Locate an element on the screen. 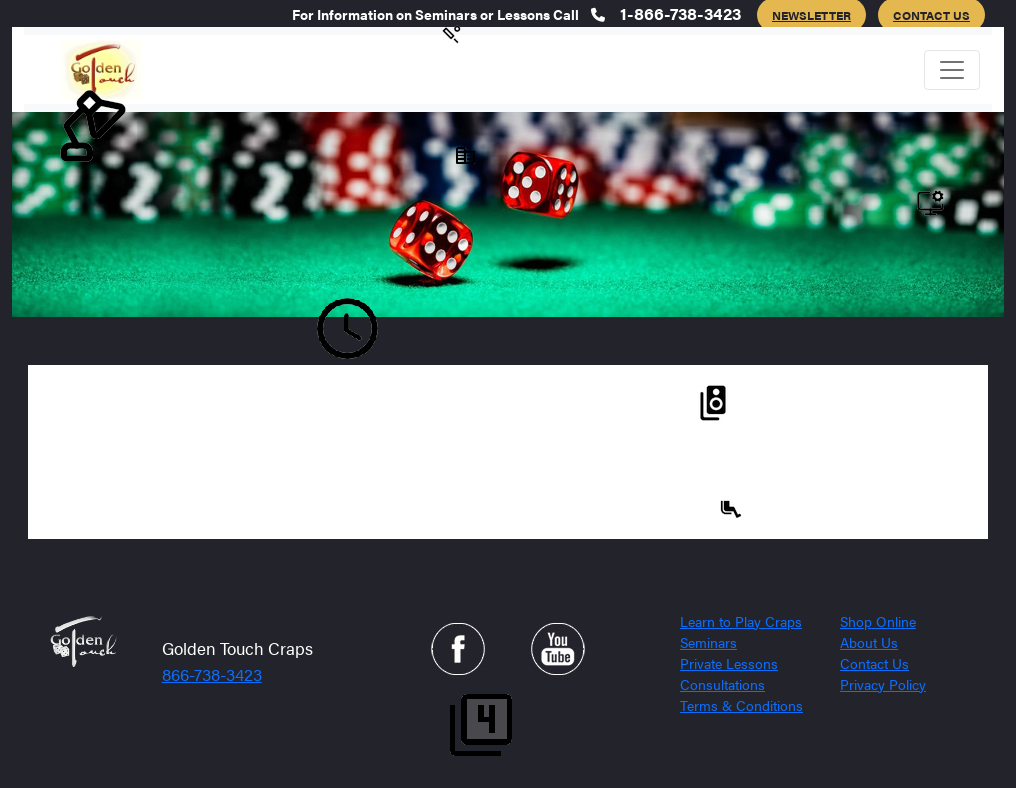 Image resolution: width=1016 pixels, height=788 pixels. toggle desk lamp or task lighting is located at coordinates (93, 126).